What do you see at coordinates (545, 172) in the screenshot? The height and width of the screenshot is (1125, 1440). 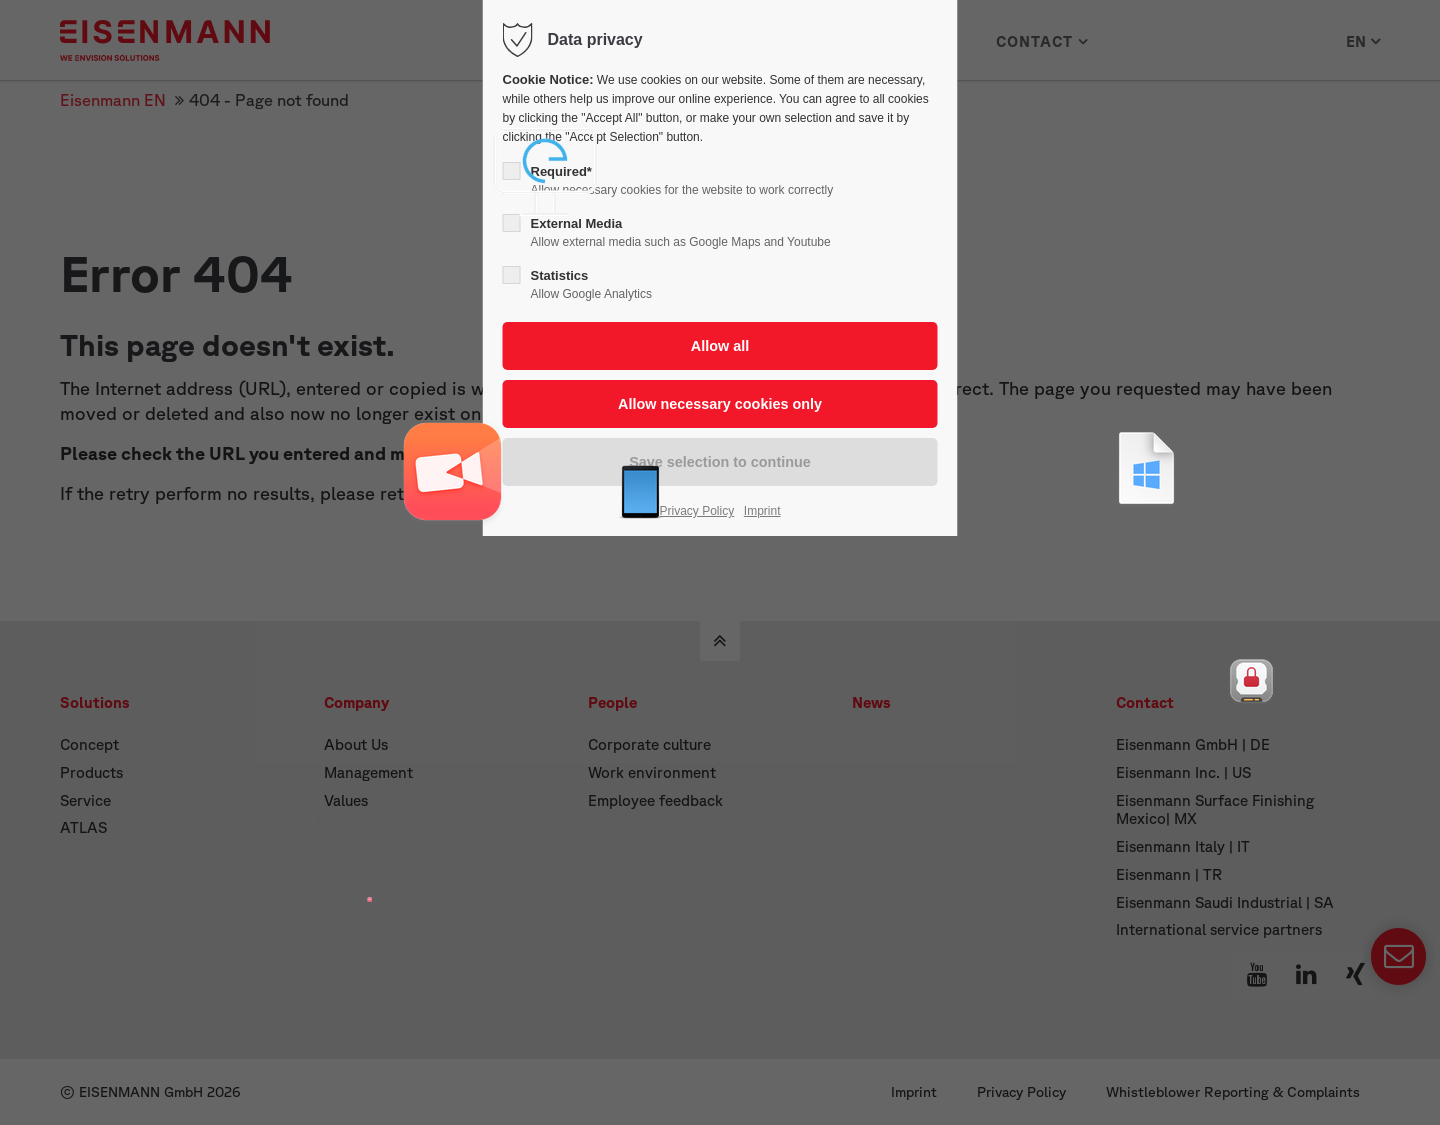 I see `rotate display clockwise` at bounding box center [545, 172].